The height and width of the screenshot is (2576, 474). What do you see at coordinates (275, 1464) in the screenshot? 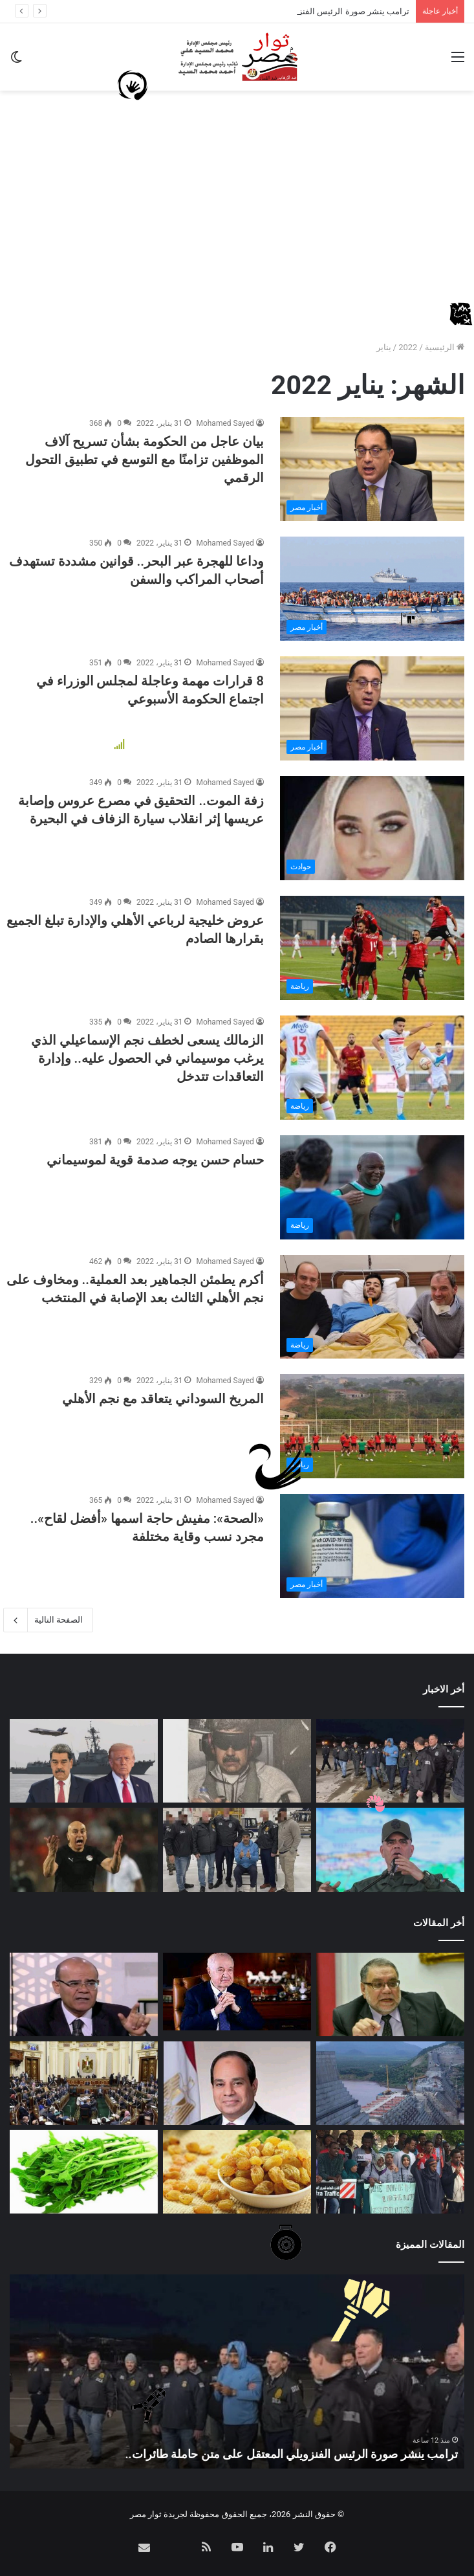
I see `swan or bird-themed game element` at bounding box center [275, 1464].